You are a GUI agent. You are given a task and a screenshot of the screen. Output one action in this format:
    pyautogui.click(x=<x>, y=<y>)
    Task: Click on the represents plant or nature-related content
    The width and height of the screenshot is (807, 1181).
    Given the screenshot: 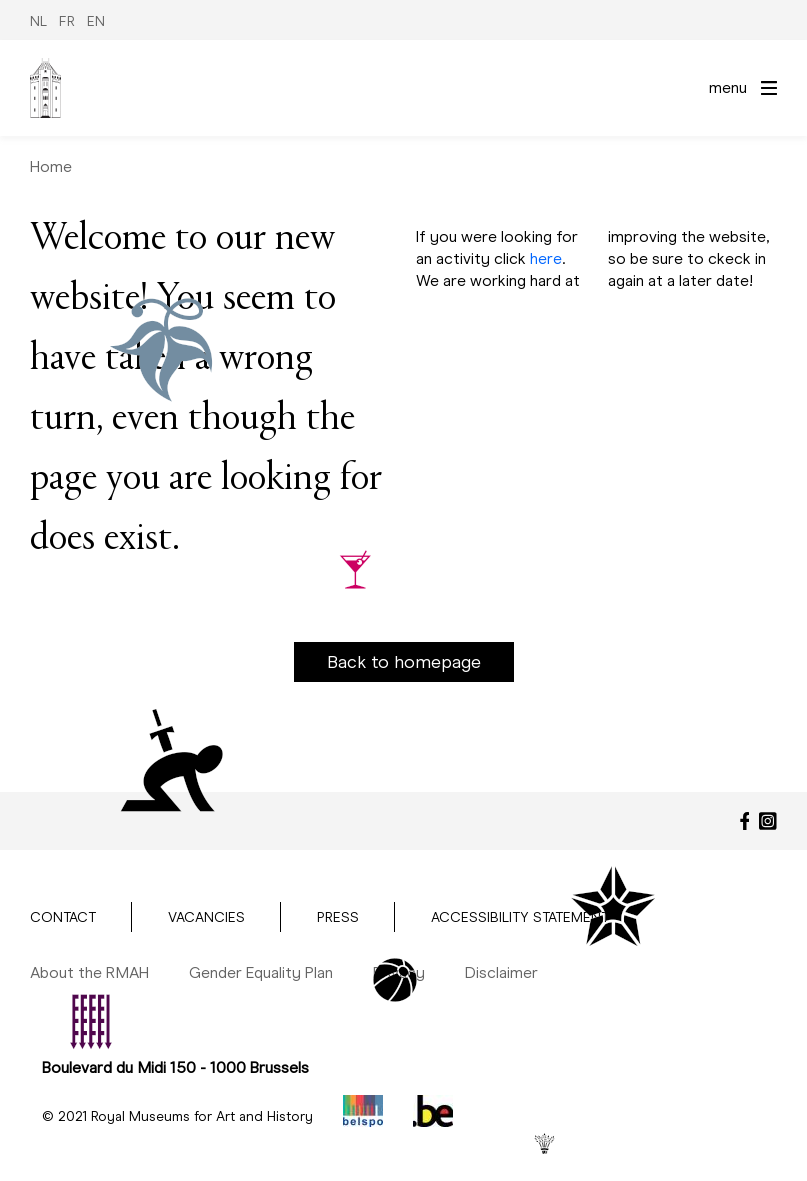 What is the action you would take?
    pyautogui.click(x=161, y=350)
    